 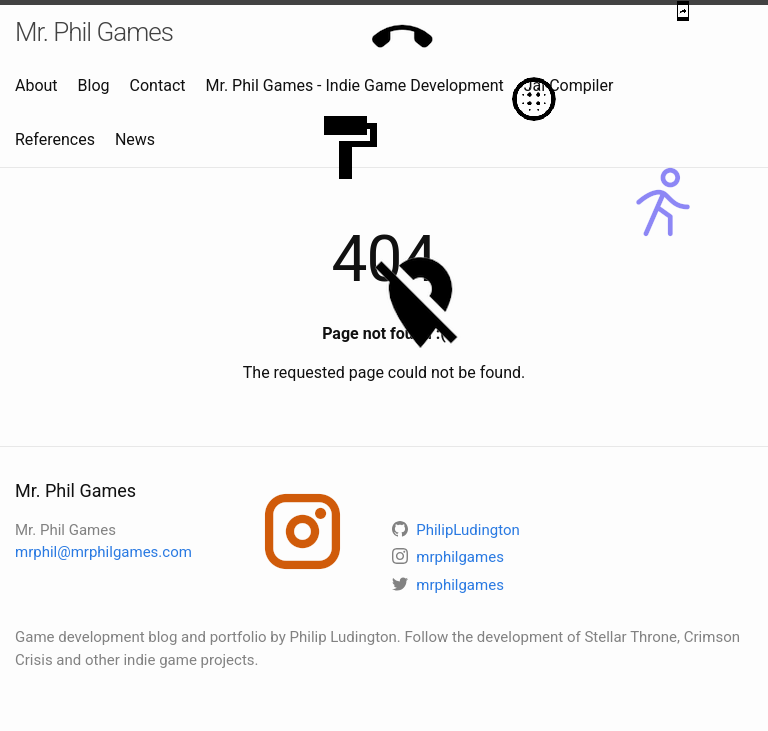 What do you see at coordinates (420, 302) in the screenshot?
I see `disable location services` at bounding box center [420, 302].